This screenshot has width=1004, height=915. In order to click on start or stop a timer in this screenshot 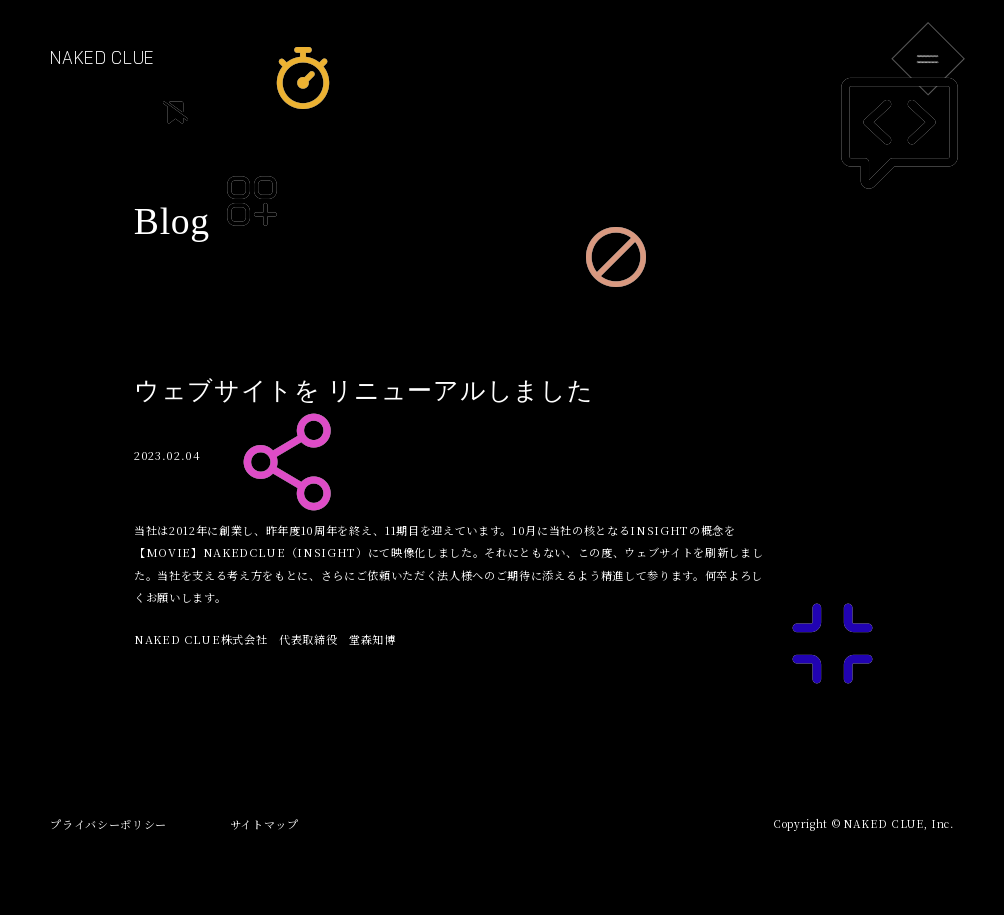, I will do `click(303, 78)`.